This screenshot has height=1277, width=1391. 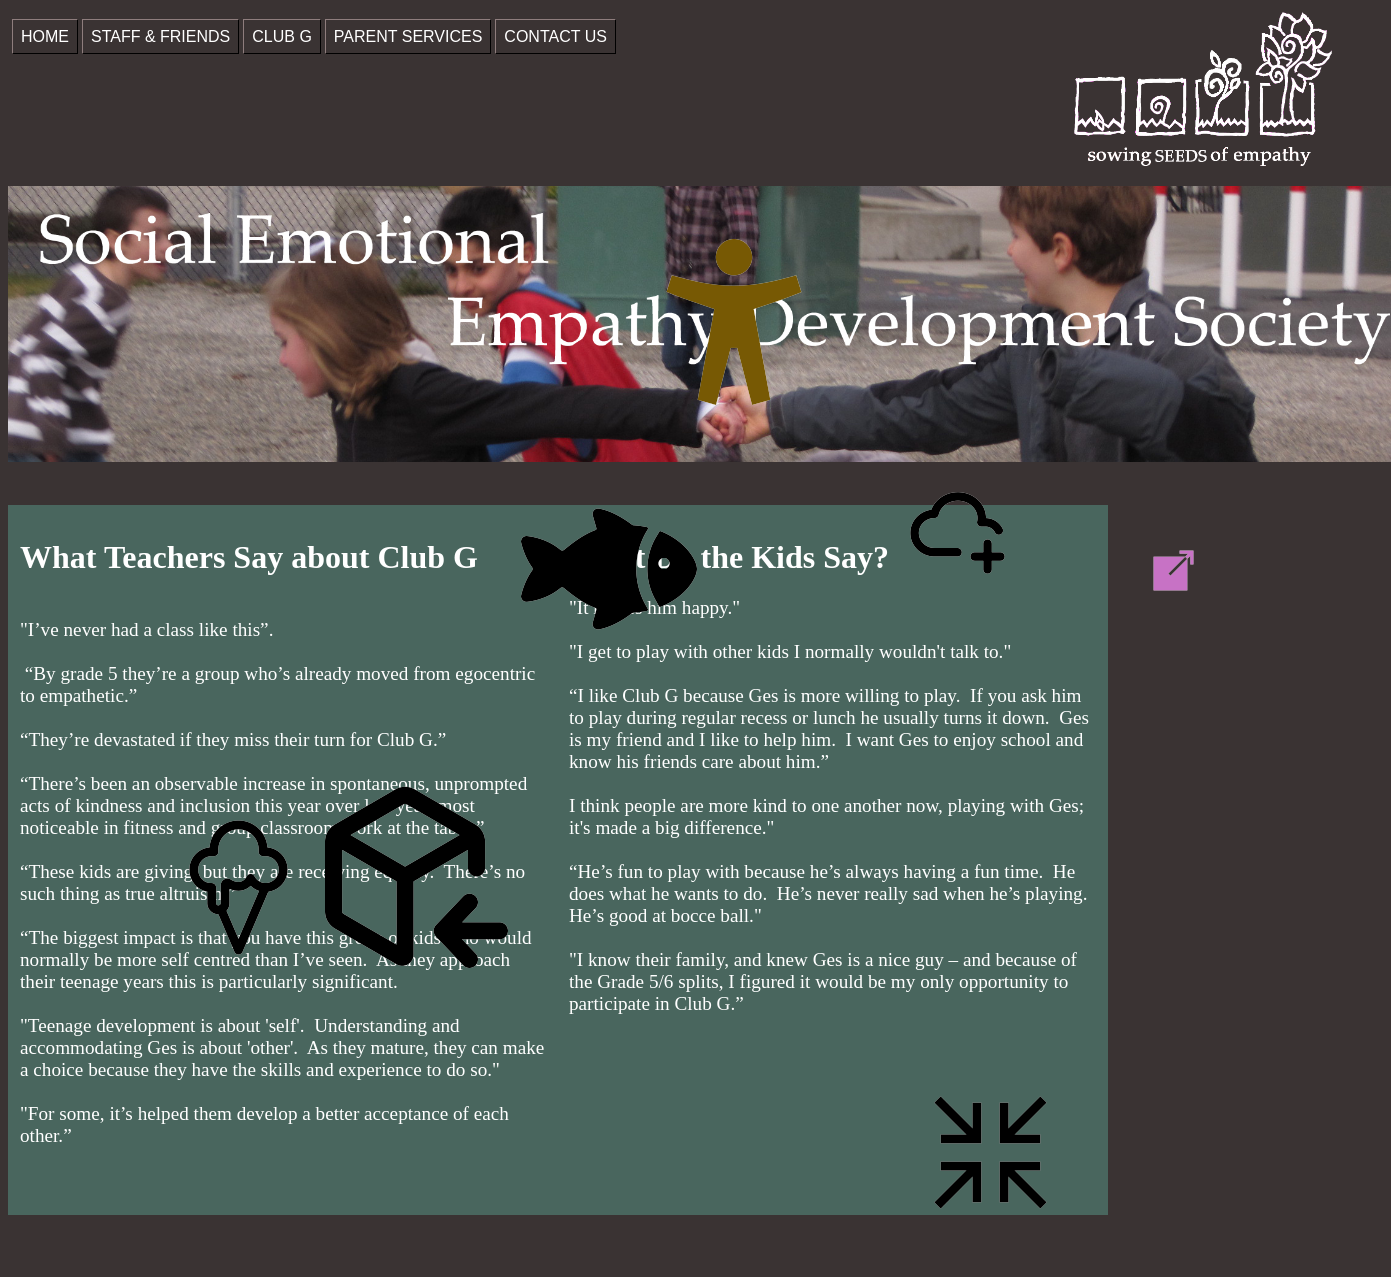 I want to click on browse dessert or ice cream options, so click(x=238, y=887).